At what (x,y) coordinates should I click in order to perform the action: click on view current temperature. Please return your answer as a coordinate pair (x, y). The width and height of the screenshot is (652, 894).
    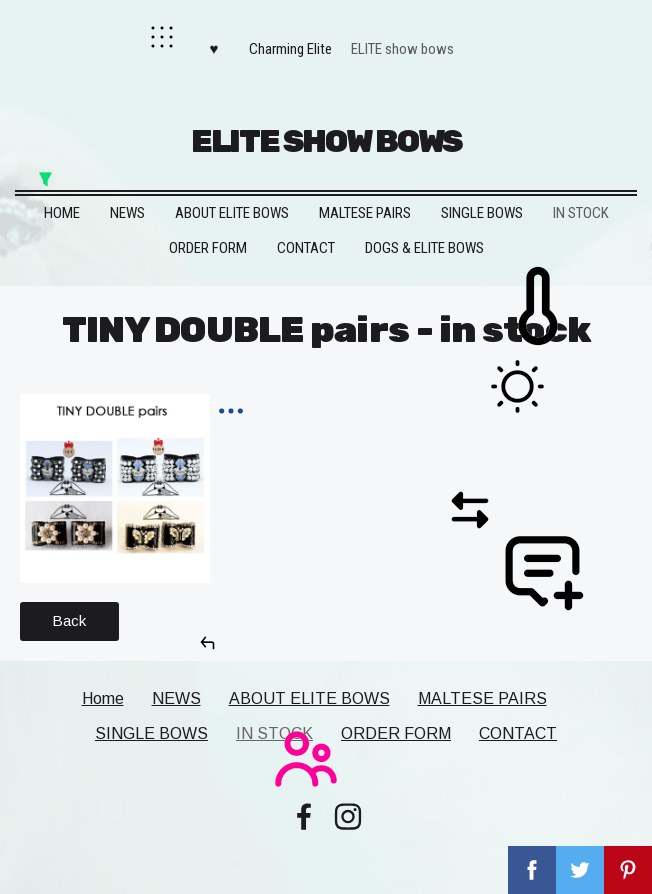
    Looking at the image, I should click on (538, 306).